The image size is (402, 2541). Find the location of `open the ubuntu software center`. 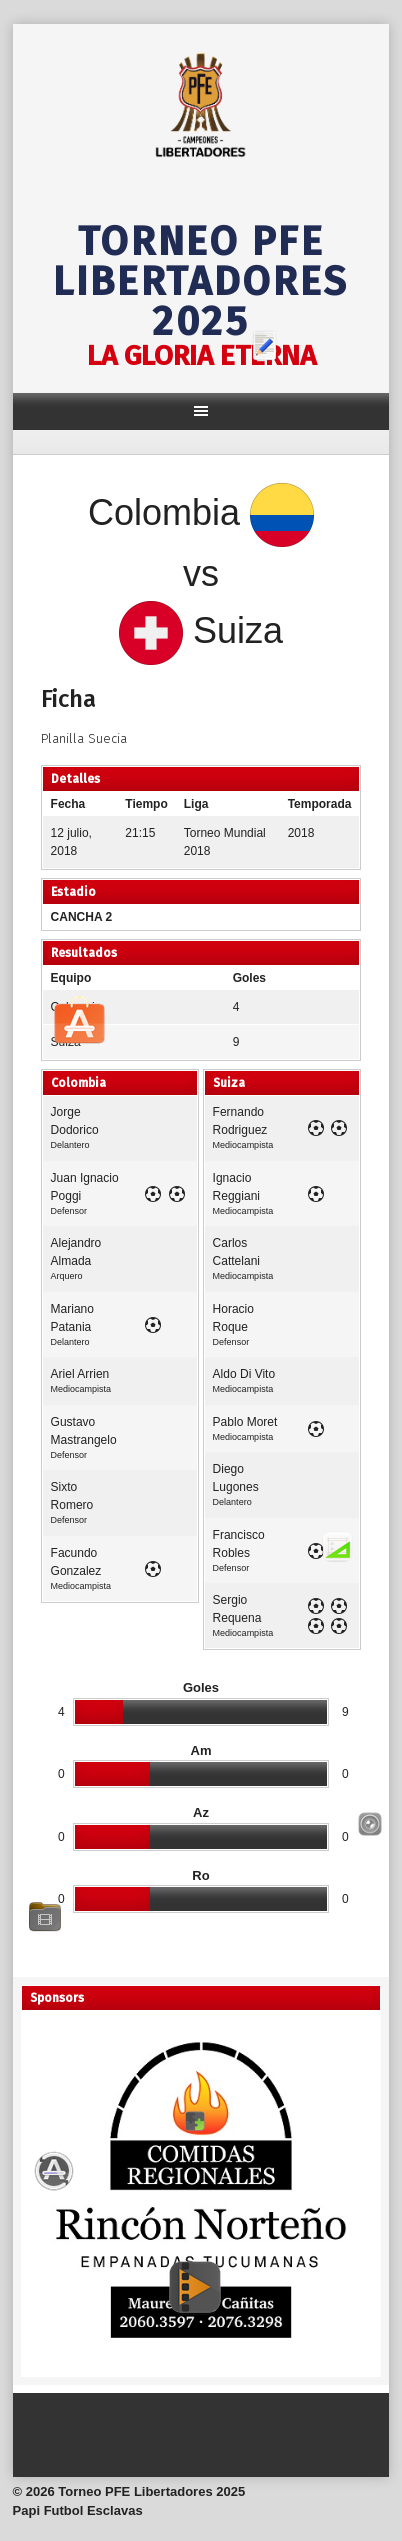

open the ubuntu software center is located at coordinates (79, 1023).